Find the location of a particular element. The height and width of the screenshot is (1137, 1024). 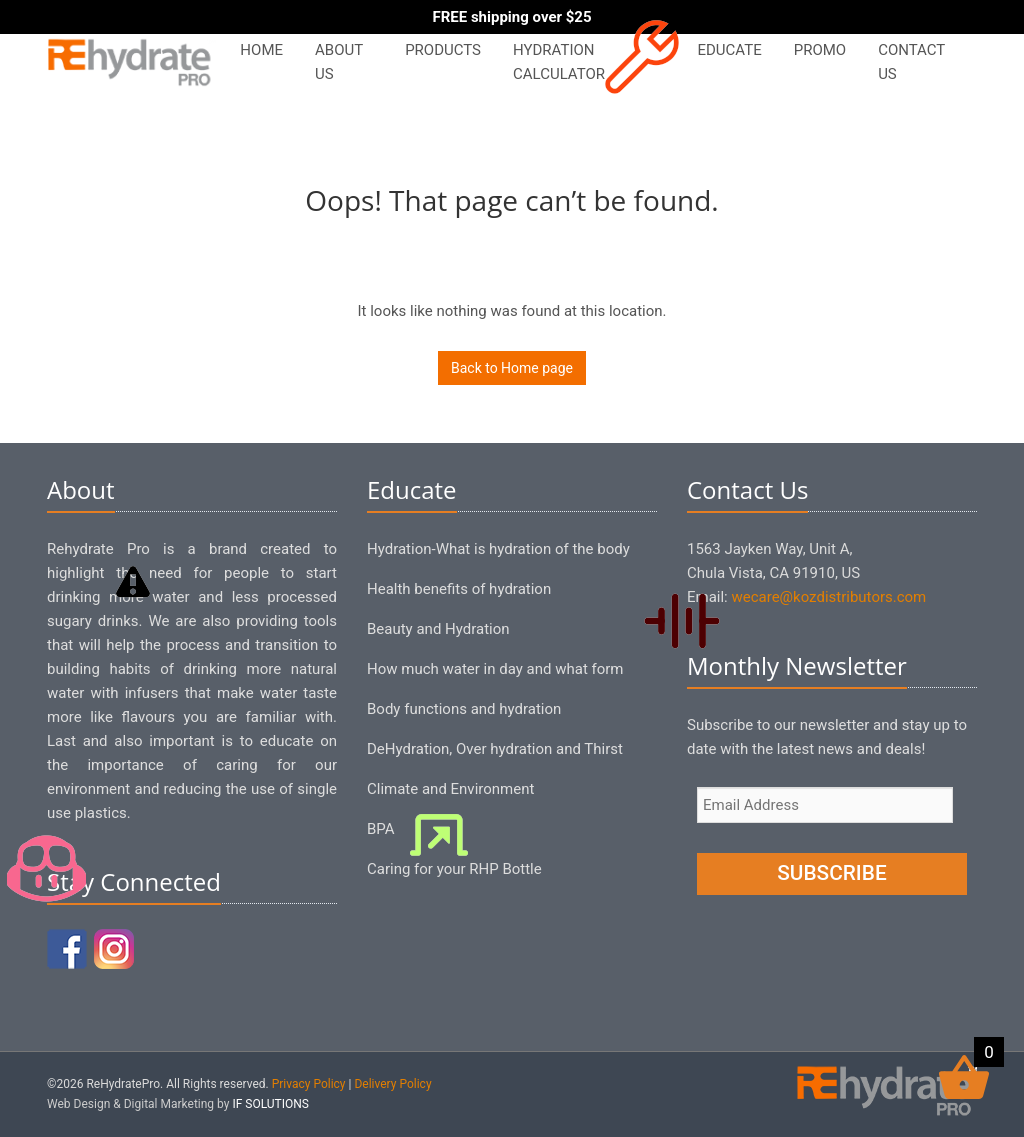

open link in a new tab or window is located at coordinates (439, 834).